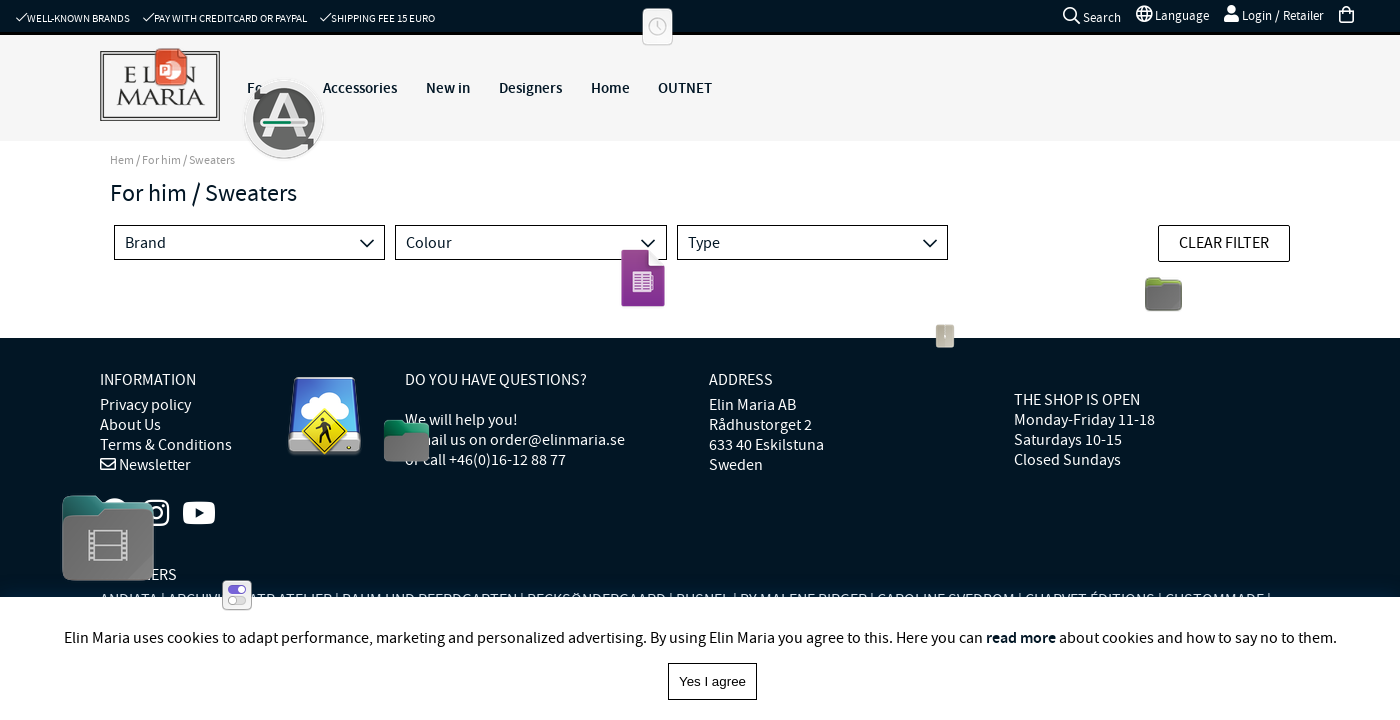 The height and width of the screenshot is (720, 1400). I want to click on access a remote or network folder, so click(1163, 293).